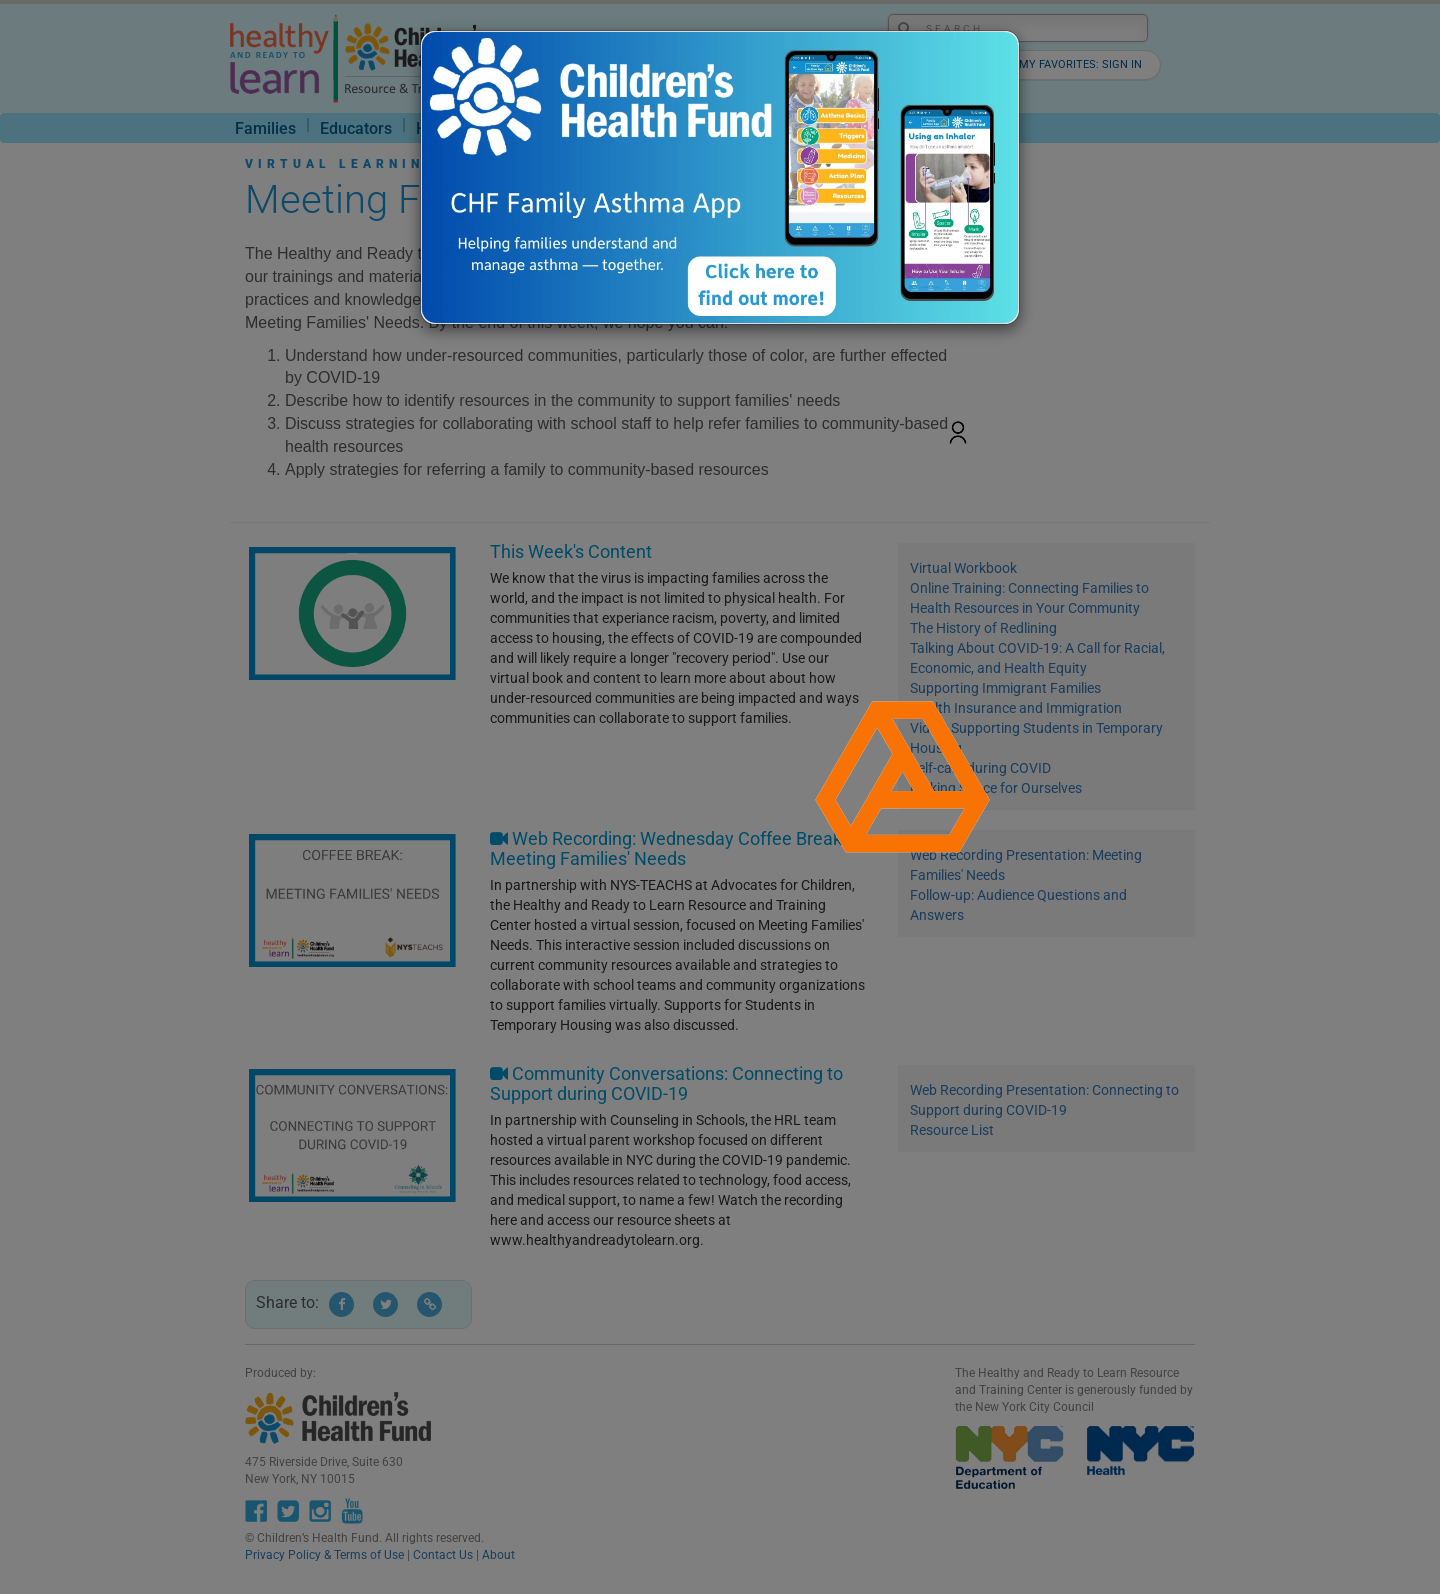  What do you see at coordinates (958, 433) in the screenshot?
I see `view your profile` at bounding box center [958, 433].